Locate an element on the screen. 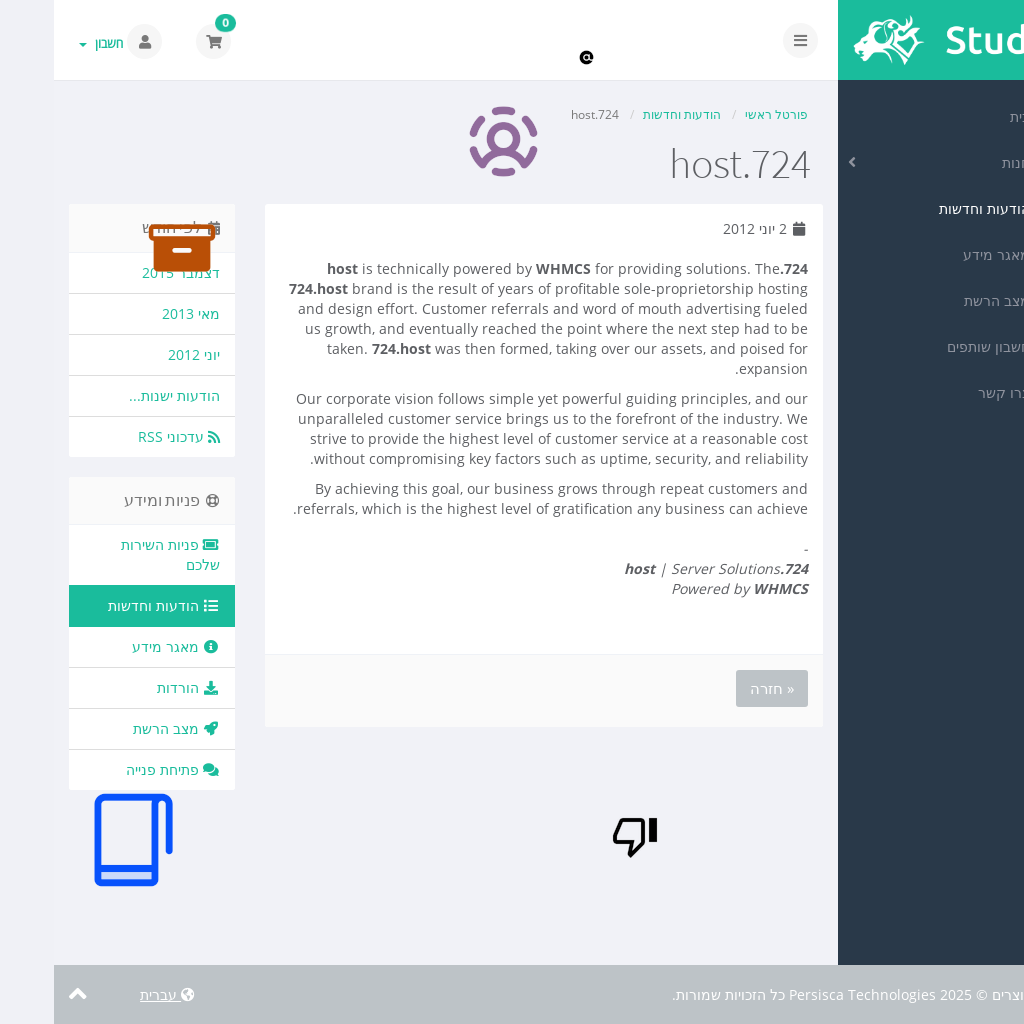 The image size is (1024, 1024). enter or view email address is located at coordinates (586, 57).